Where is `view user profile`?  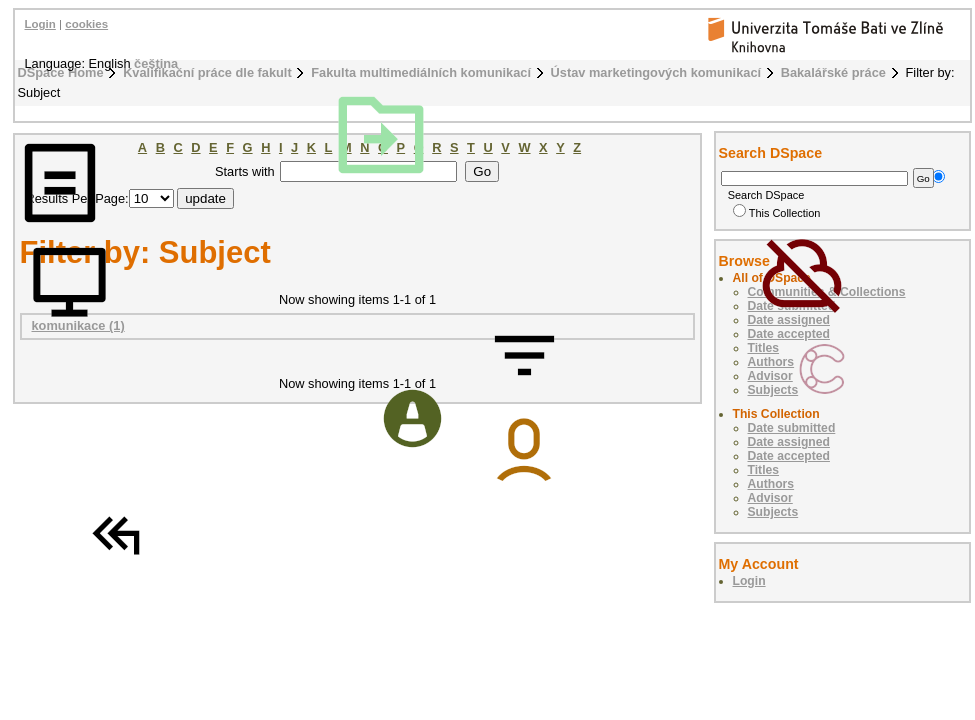
view user profile is located at coordinates (524, 450).